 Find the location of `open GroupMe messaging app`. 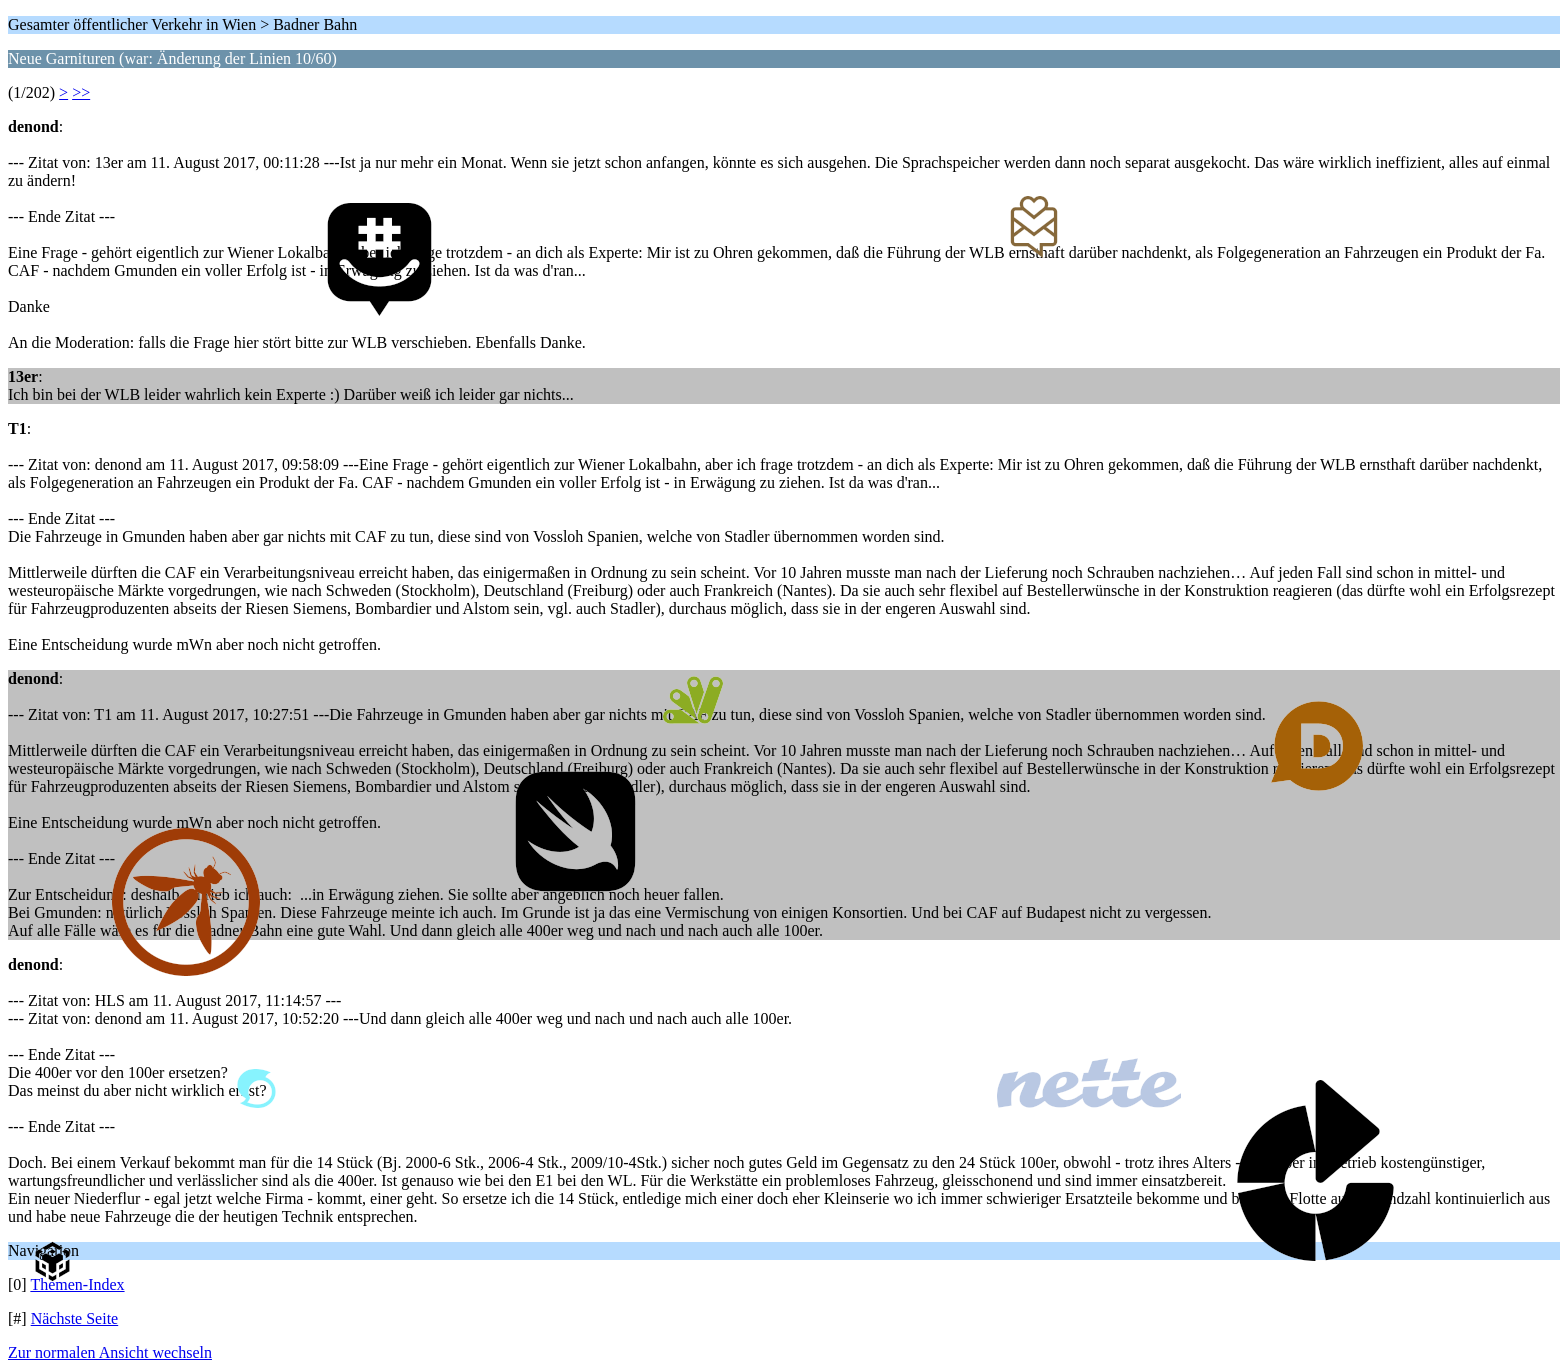

open GroupMe messaging app is located at coordinates (379, 259).